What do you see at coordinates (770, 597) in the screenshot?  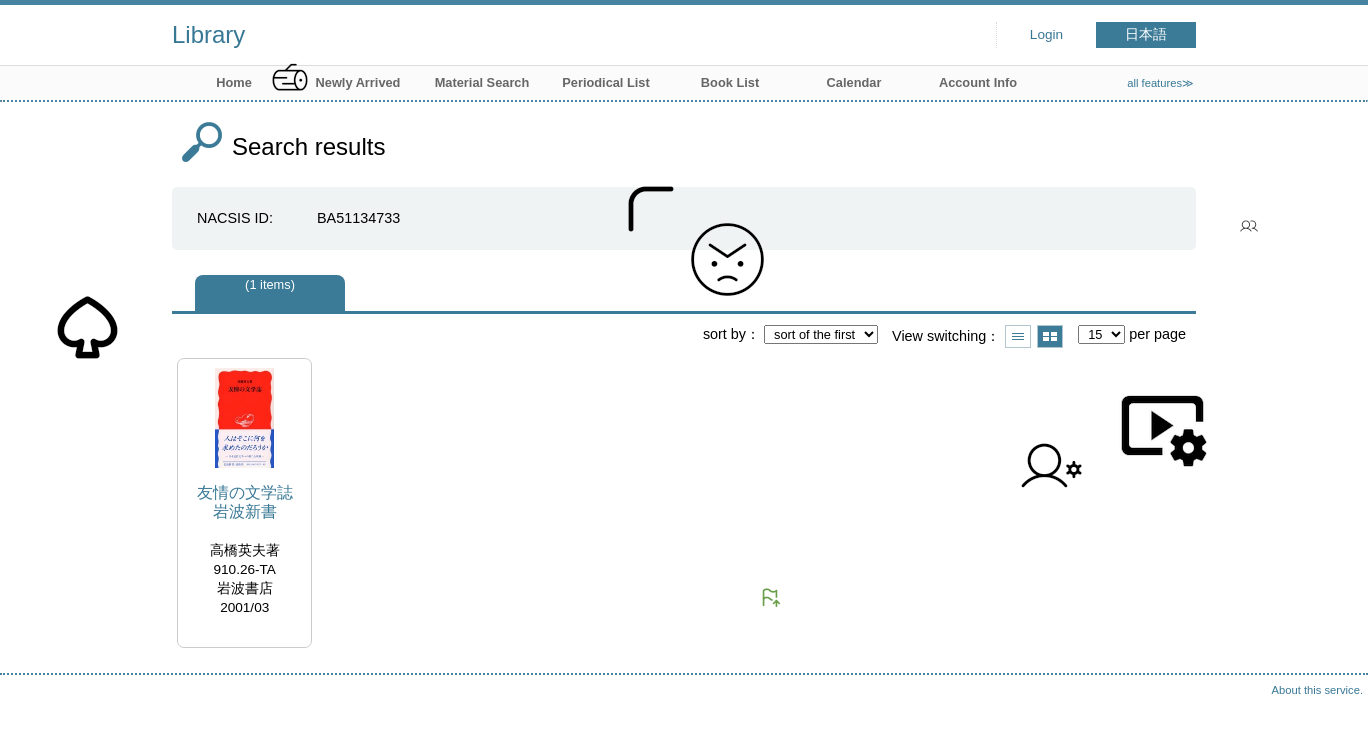 I see `upload or submit a flag report` at bounding box center [770, 597].